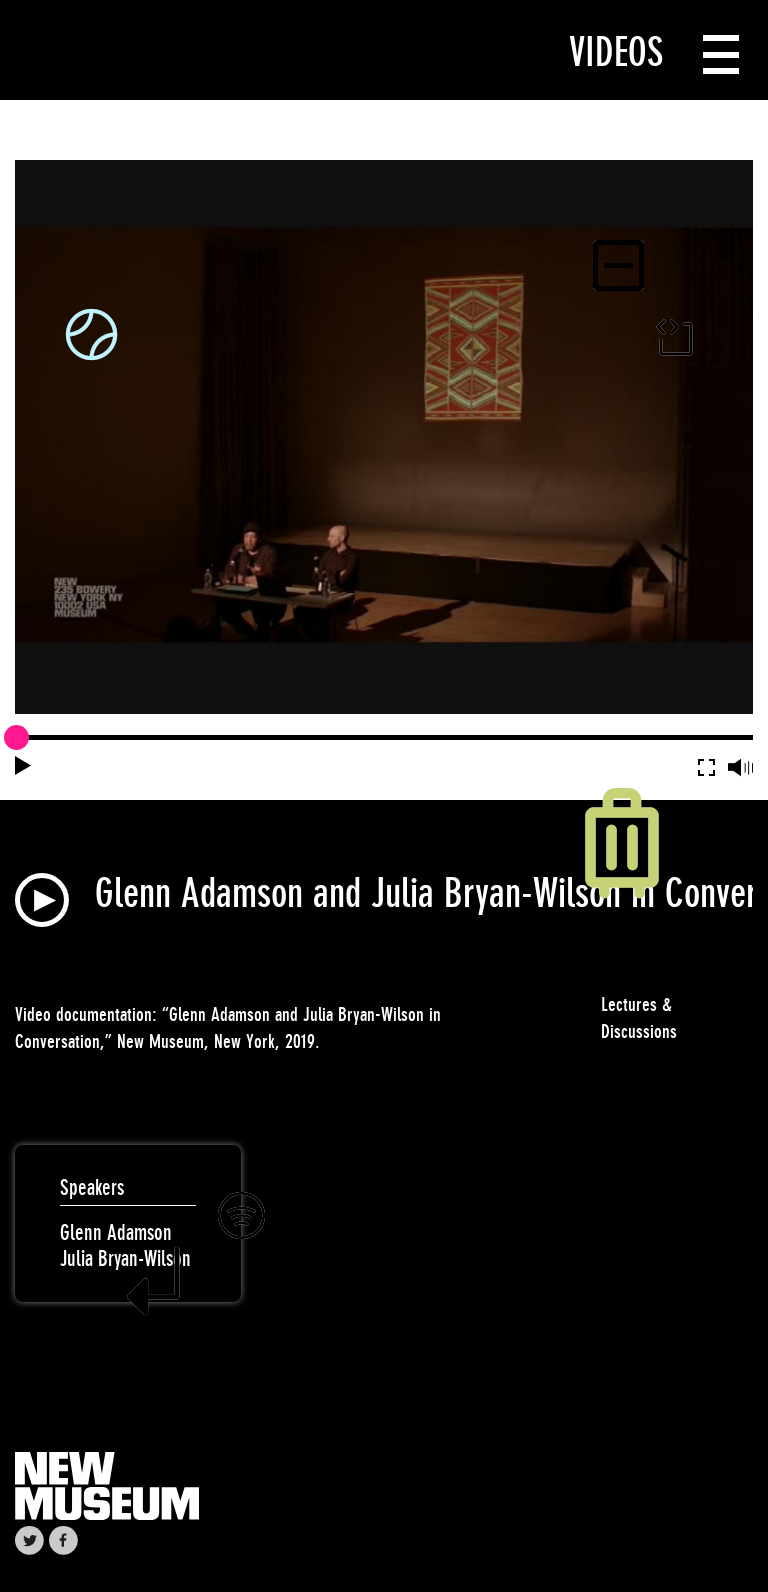 The width and height of the screenshot is (768, 1592). I want to click on indicates partial selection in a list, so click(618, 265).